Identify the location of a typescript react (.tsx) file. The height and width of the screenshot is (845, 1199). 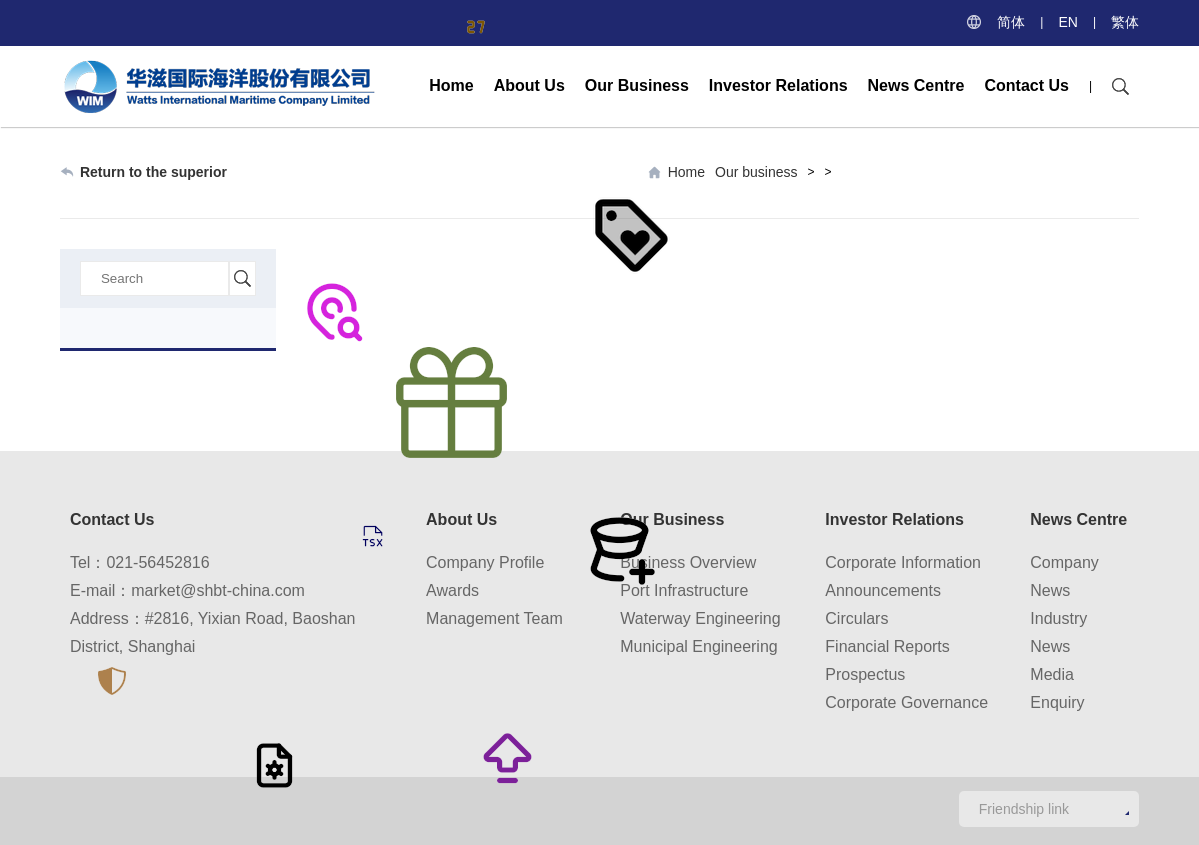
(373, 537).